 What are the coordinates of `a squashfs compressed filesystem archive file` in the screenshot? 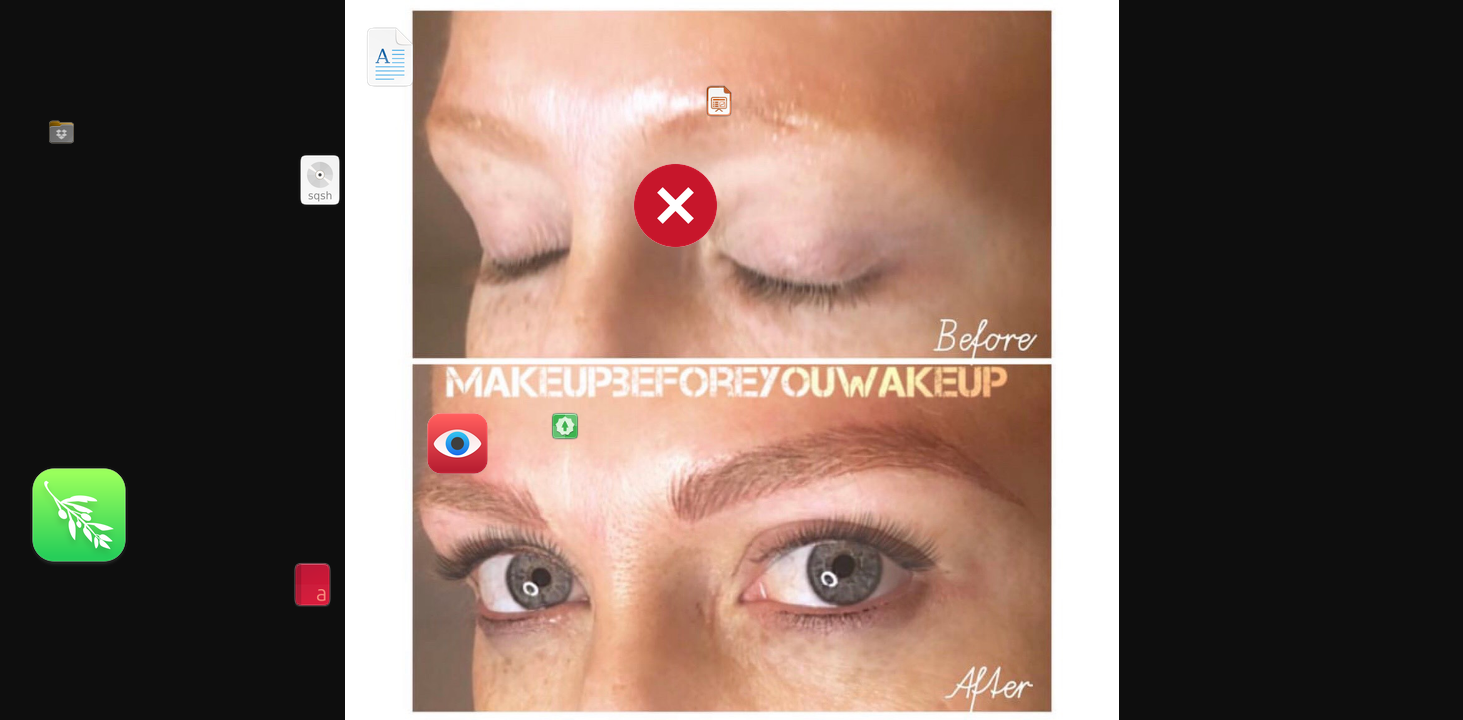 It's located at (320, 180).